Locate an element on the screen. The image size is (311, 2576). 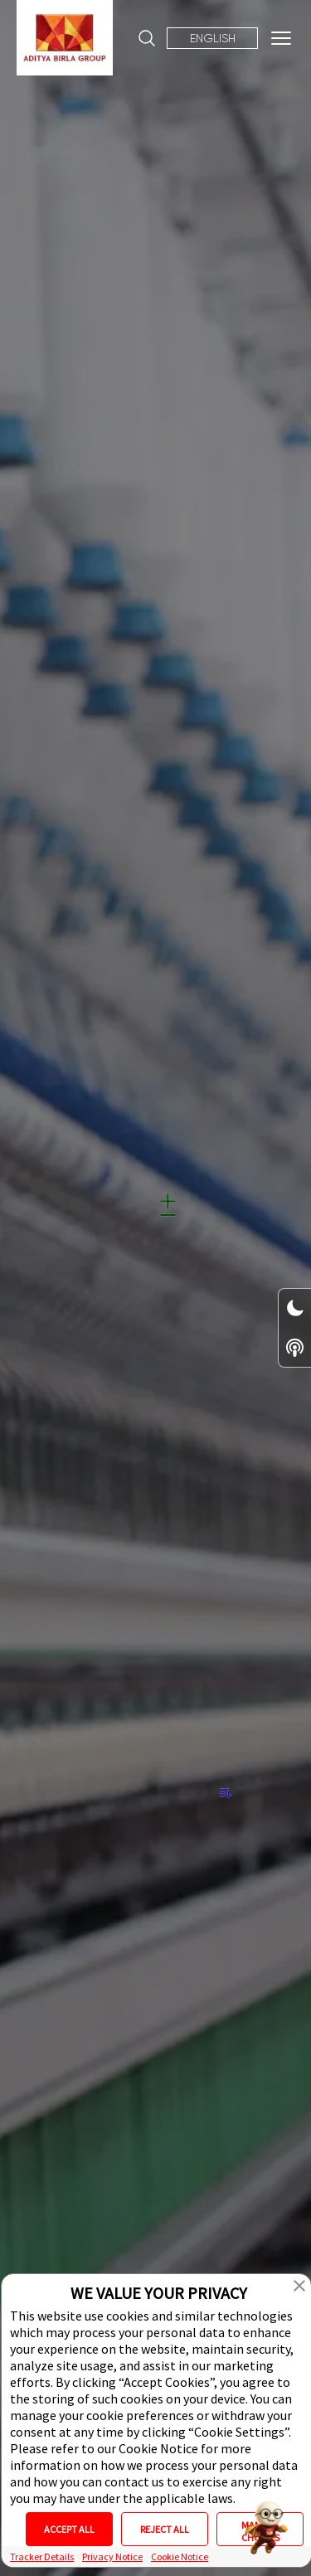
view code differences or changes is located at coordinates (168, 1205).